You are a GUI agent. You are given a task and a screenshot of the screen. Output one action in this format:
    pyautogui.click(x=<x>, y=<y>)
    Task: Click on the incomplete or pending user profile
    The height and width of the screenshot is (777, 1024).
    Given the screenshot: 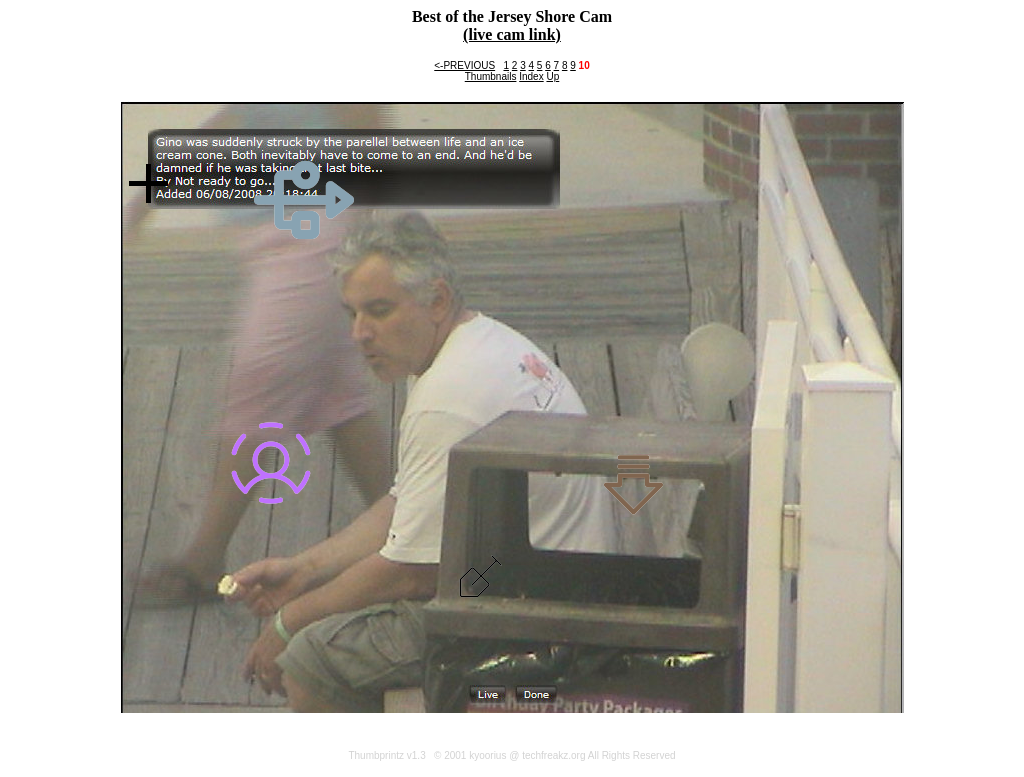 What is the action you would take?
    pyautogui.click(x=271, y=463)
    